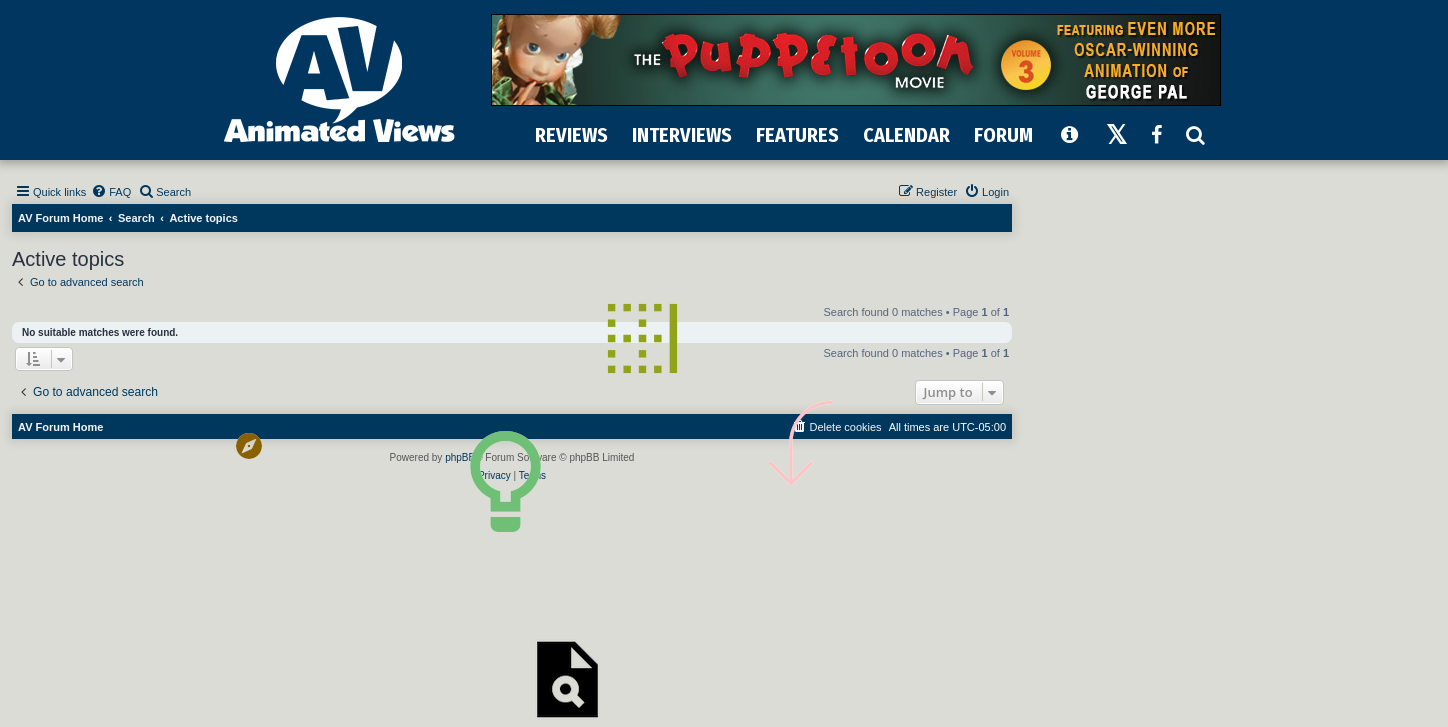 This screenshot has height=727, width=1448. I want to click on scan document for plagiarism, so click(567, 679).